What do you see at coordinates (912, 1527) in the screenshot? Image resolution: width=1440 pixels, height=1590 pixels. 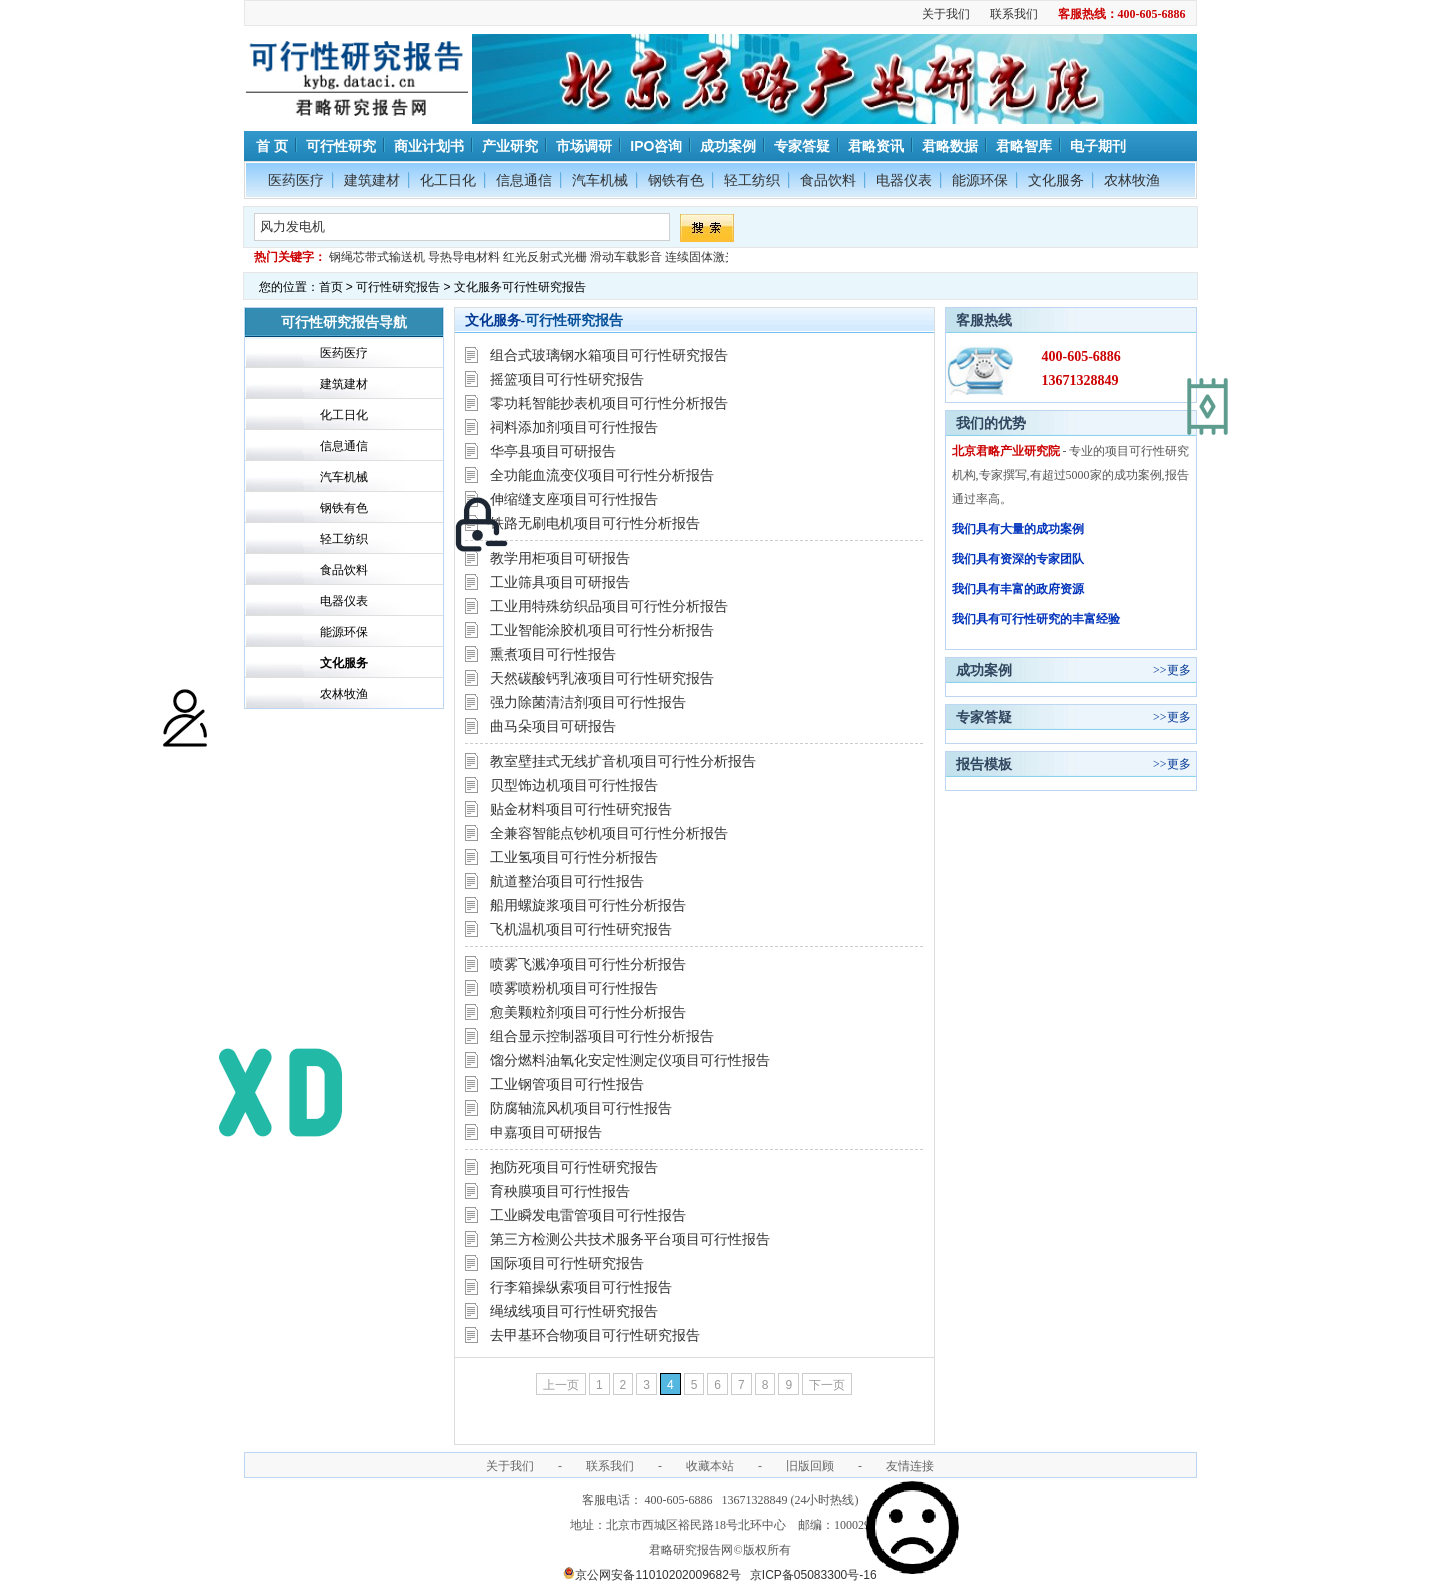 I see `rate your experience as negative` at bounding box center [912, 1527].